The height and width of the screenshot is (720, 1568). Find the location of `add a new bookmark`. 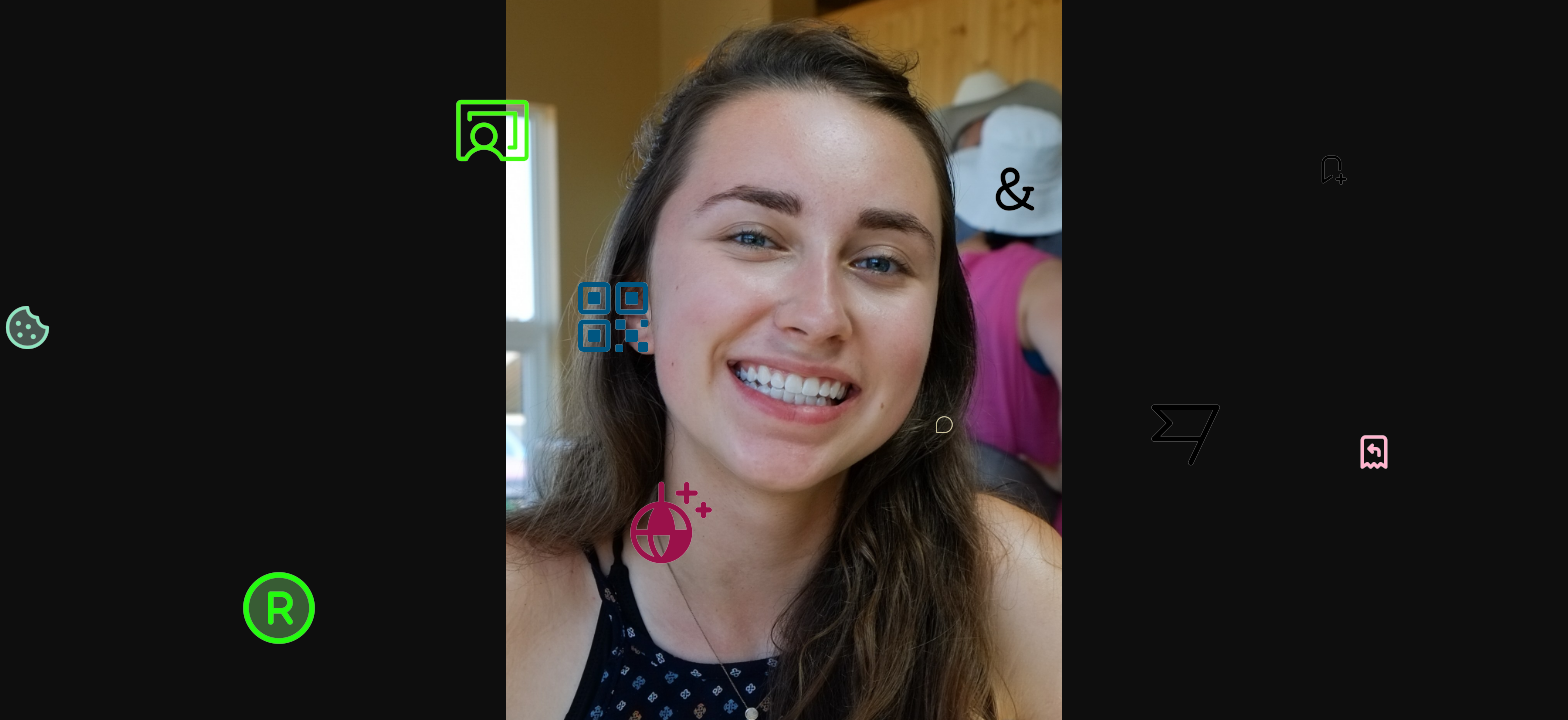

add a new bookmark is located at coordinates (1331, 169).